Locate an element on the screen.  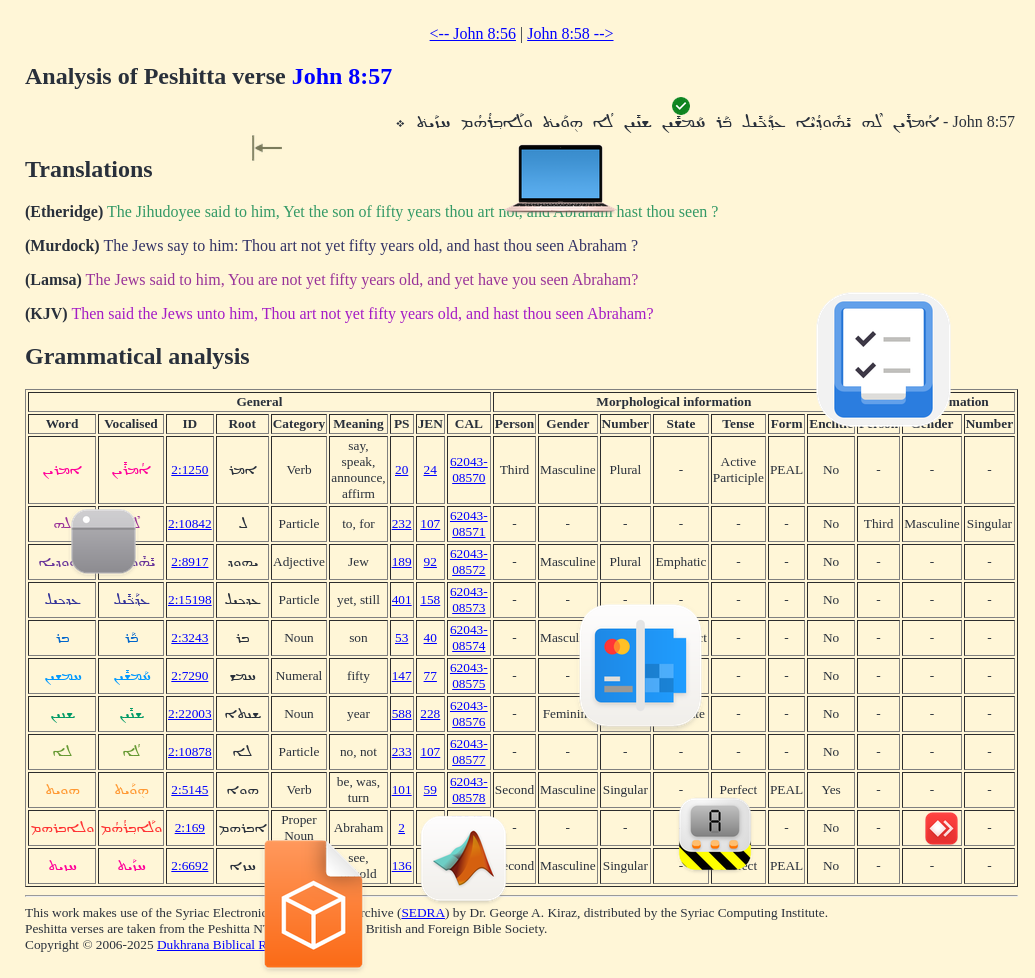
open chromatic guitar tuner app (development version) is located at coordinates (715, 834).